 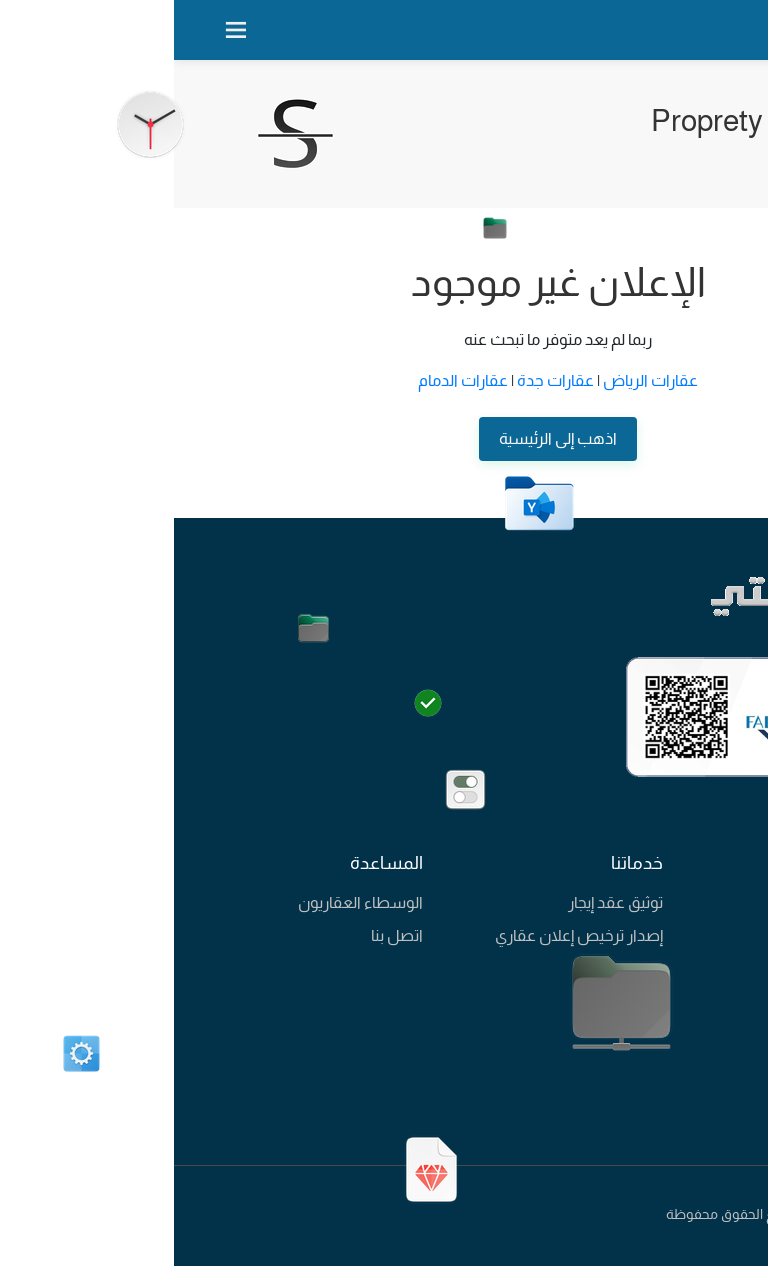 I want to click on access a remote or network folder, so click(x=621, y=1001).